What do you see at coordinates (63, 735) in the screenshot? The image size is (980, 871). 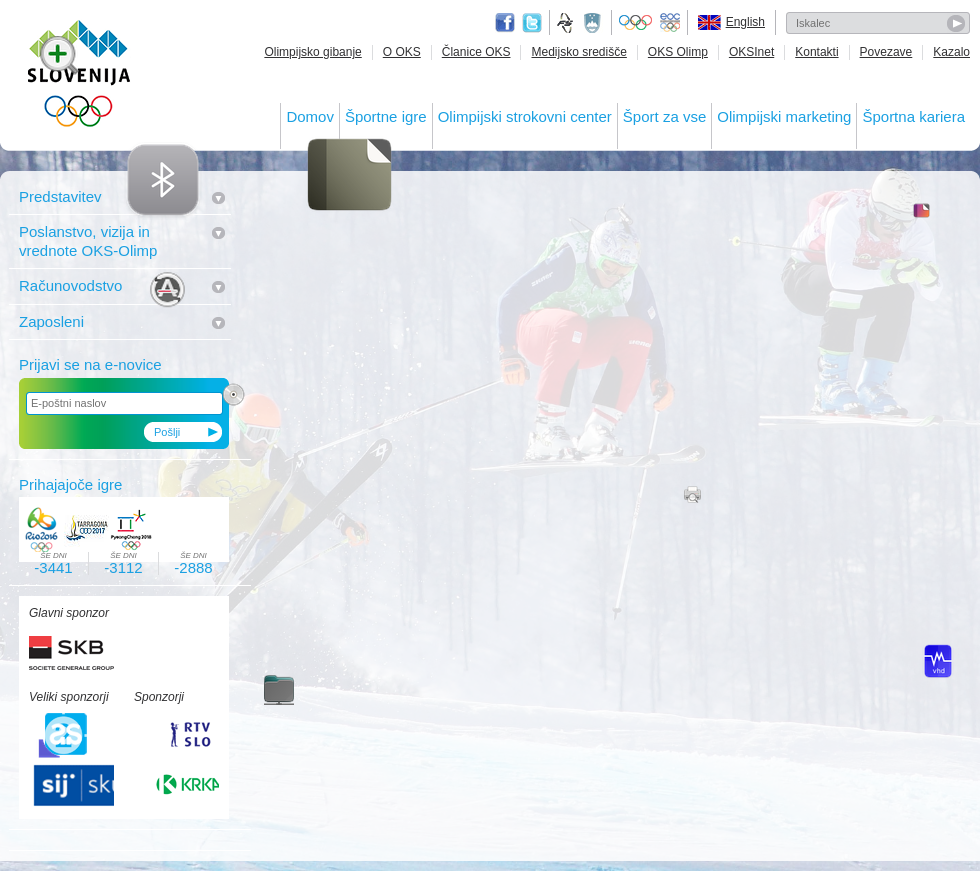 I see `generate or build a media library` at bounding box center [63, 735].